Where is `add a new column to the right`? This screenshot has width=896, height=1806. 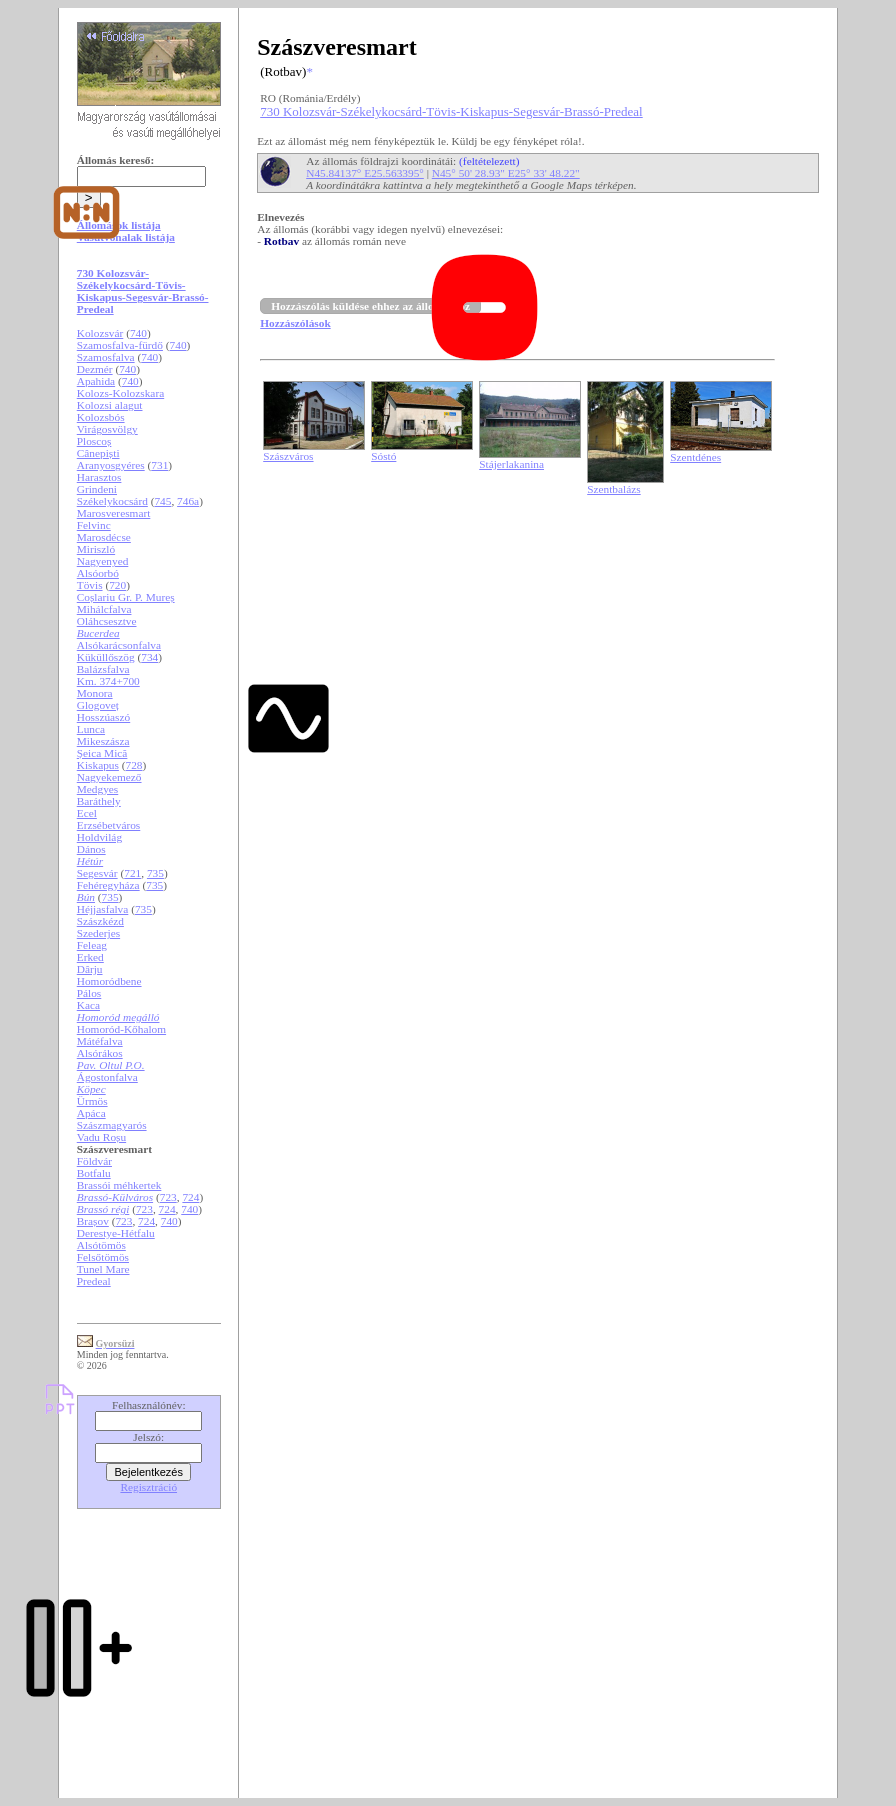
add a new column to the right is located at coordinates (71, 1648).